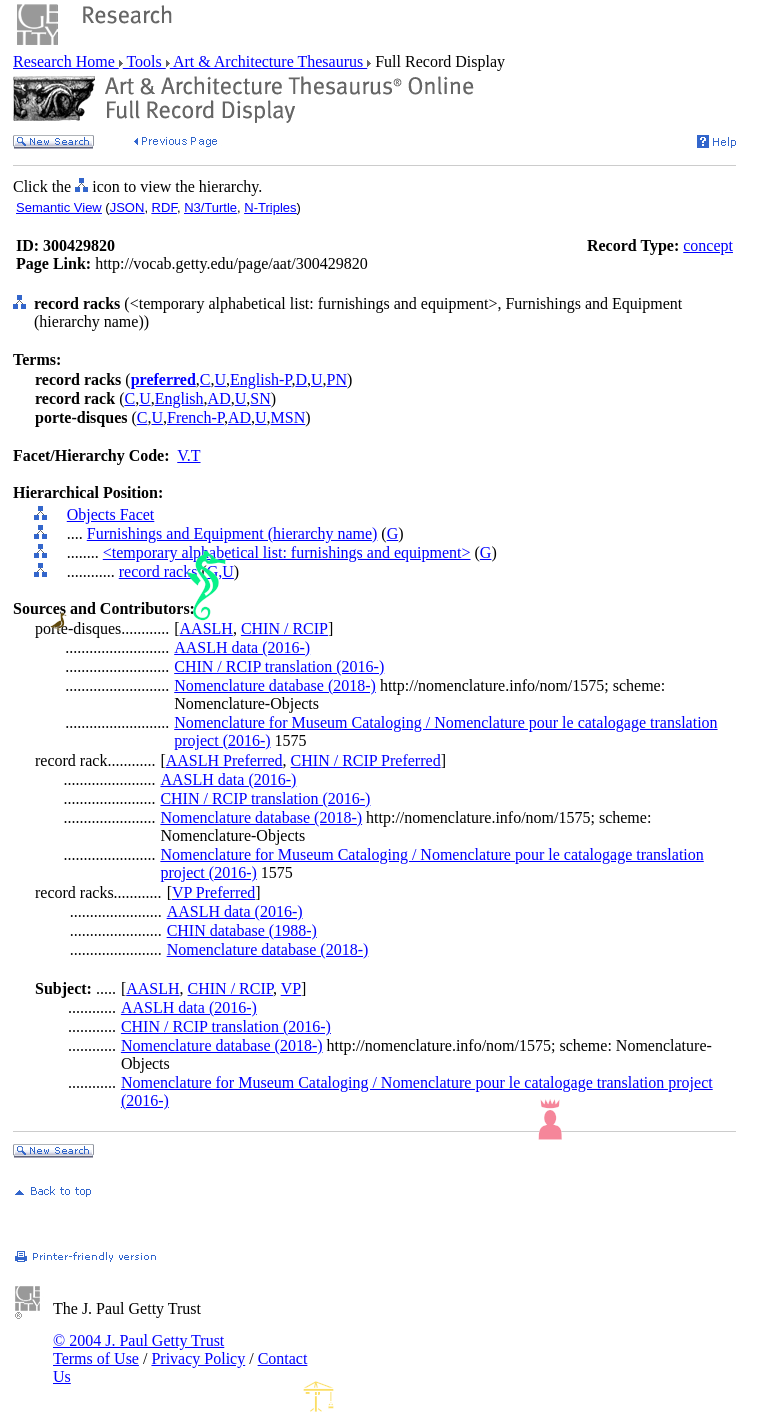 This screenshot has width=775, height=1423. What do you see at coordinates (206, 585) in the screenshot?
I see `decorative seahorse icon for marine-themed games` at bounding box center [206, 585].